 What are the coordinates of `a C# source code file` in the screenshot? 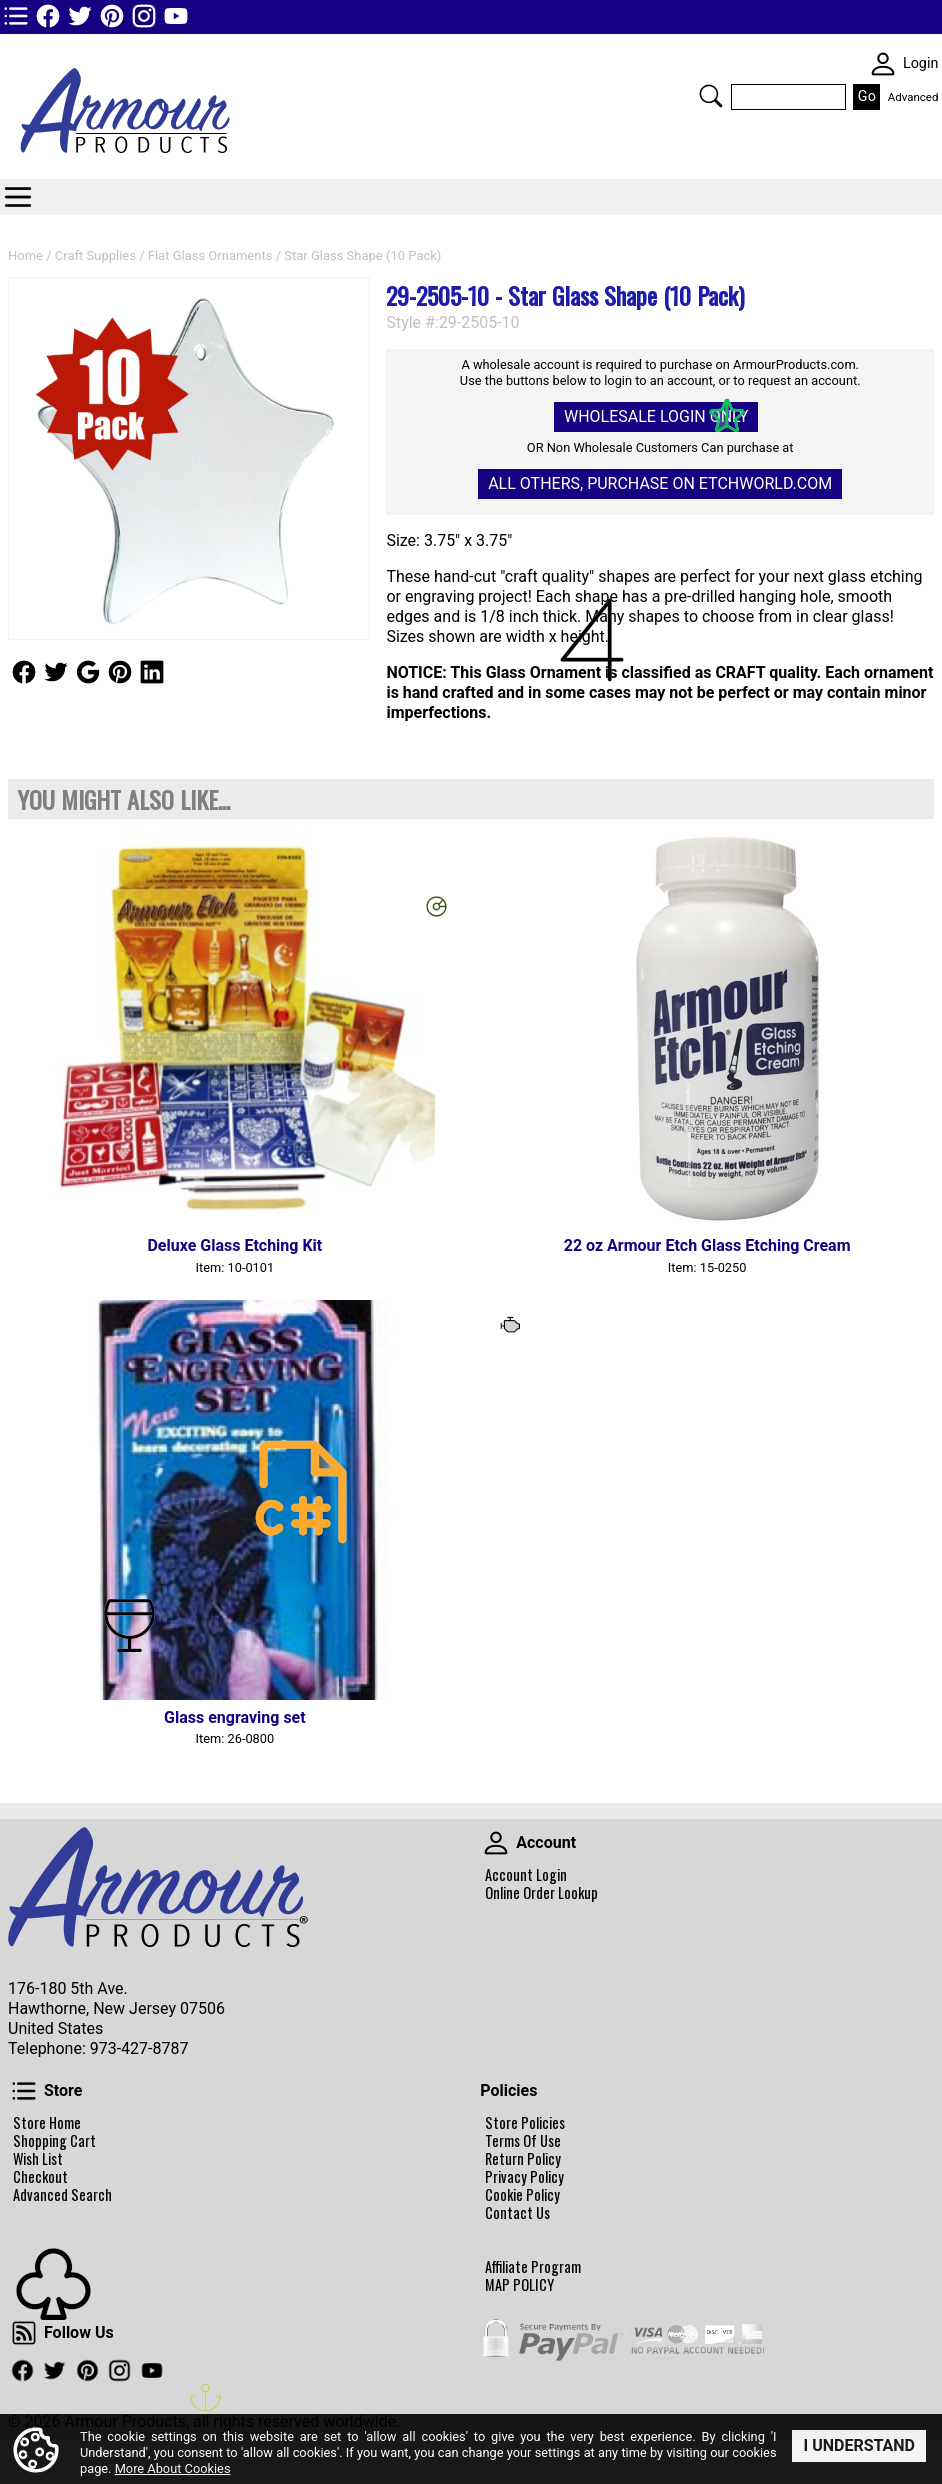 It's located at (303, 1492).